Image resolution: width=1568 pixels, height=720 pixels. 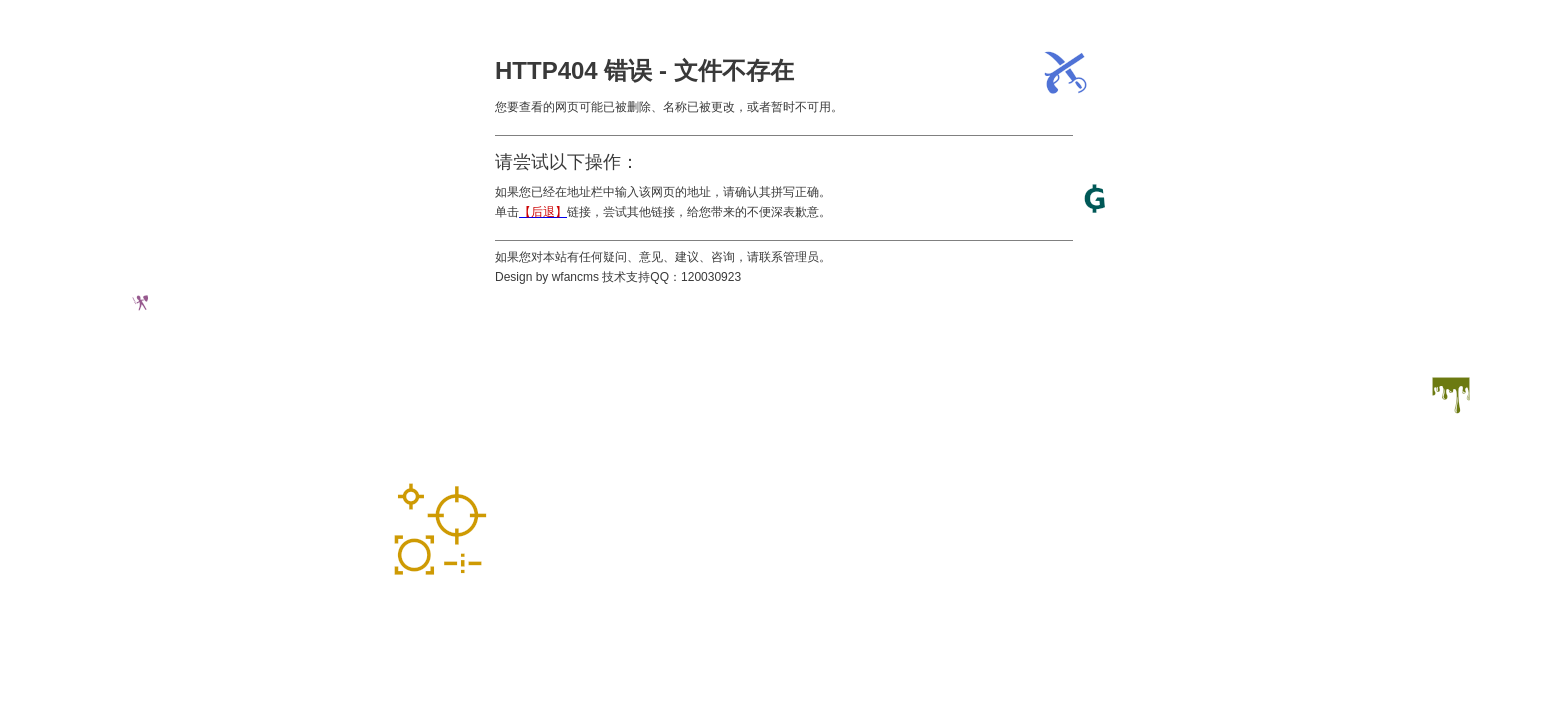 What do you see at coordinates (140, 302) in the screenshot?
I see `select warrior or fighter class` at bounding box center [140, 302].